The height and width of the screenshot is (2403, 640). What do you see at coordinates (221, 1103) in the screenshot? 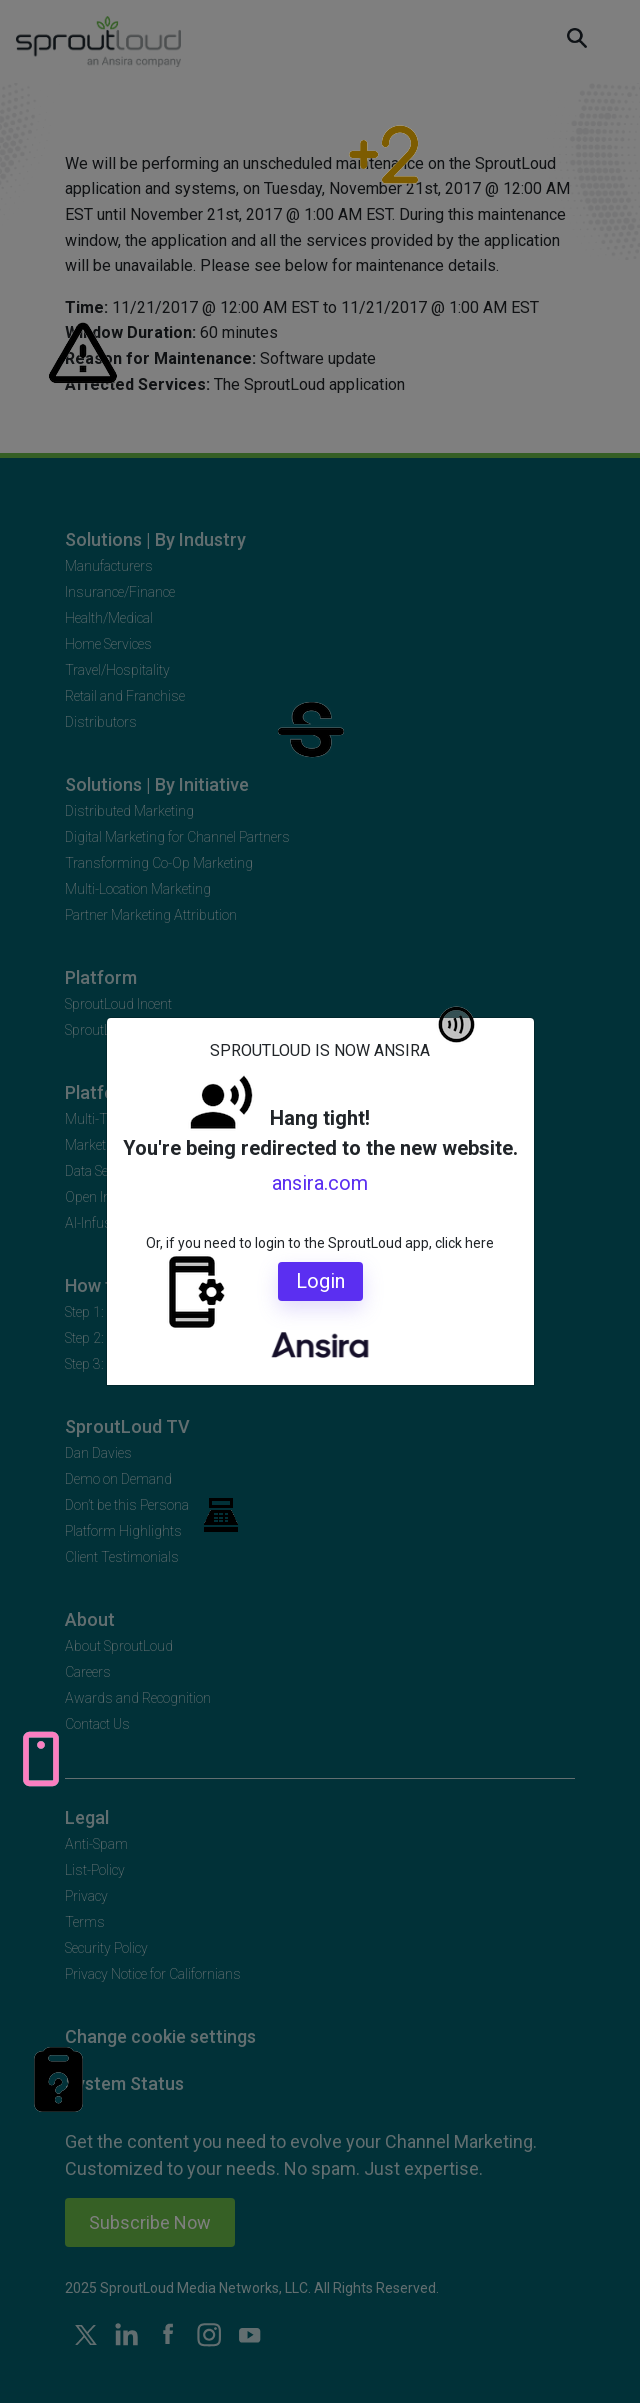
I see `activate voice recording or speech input` at bounding box center [221, 1103].